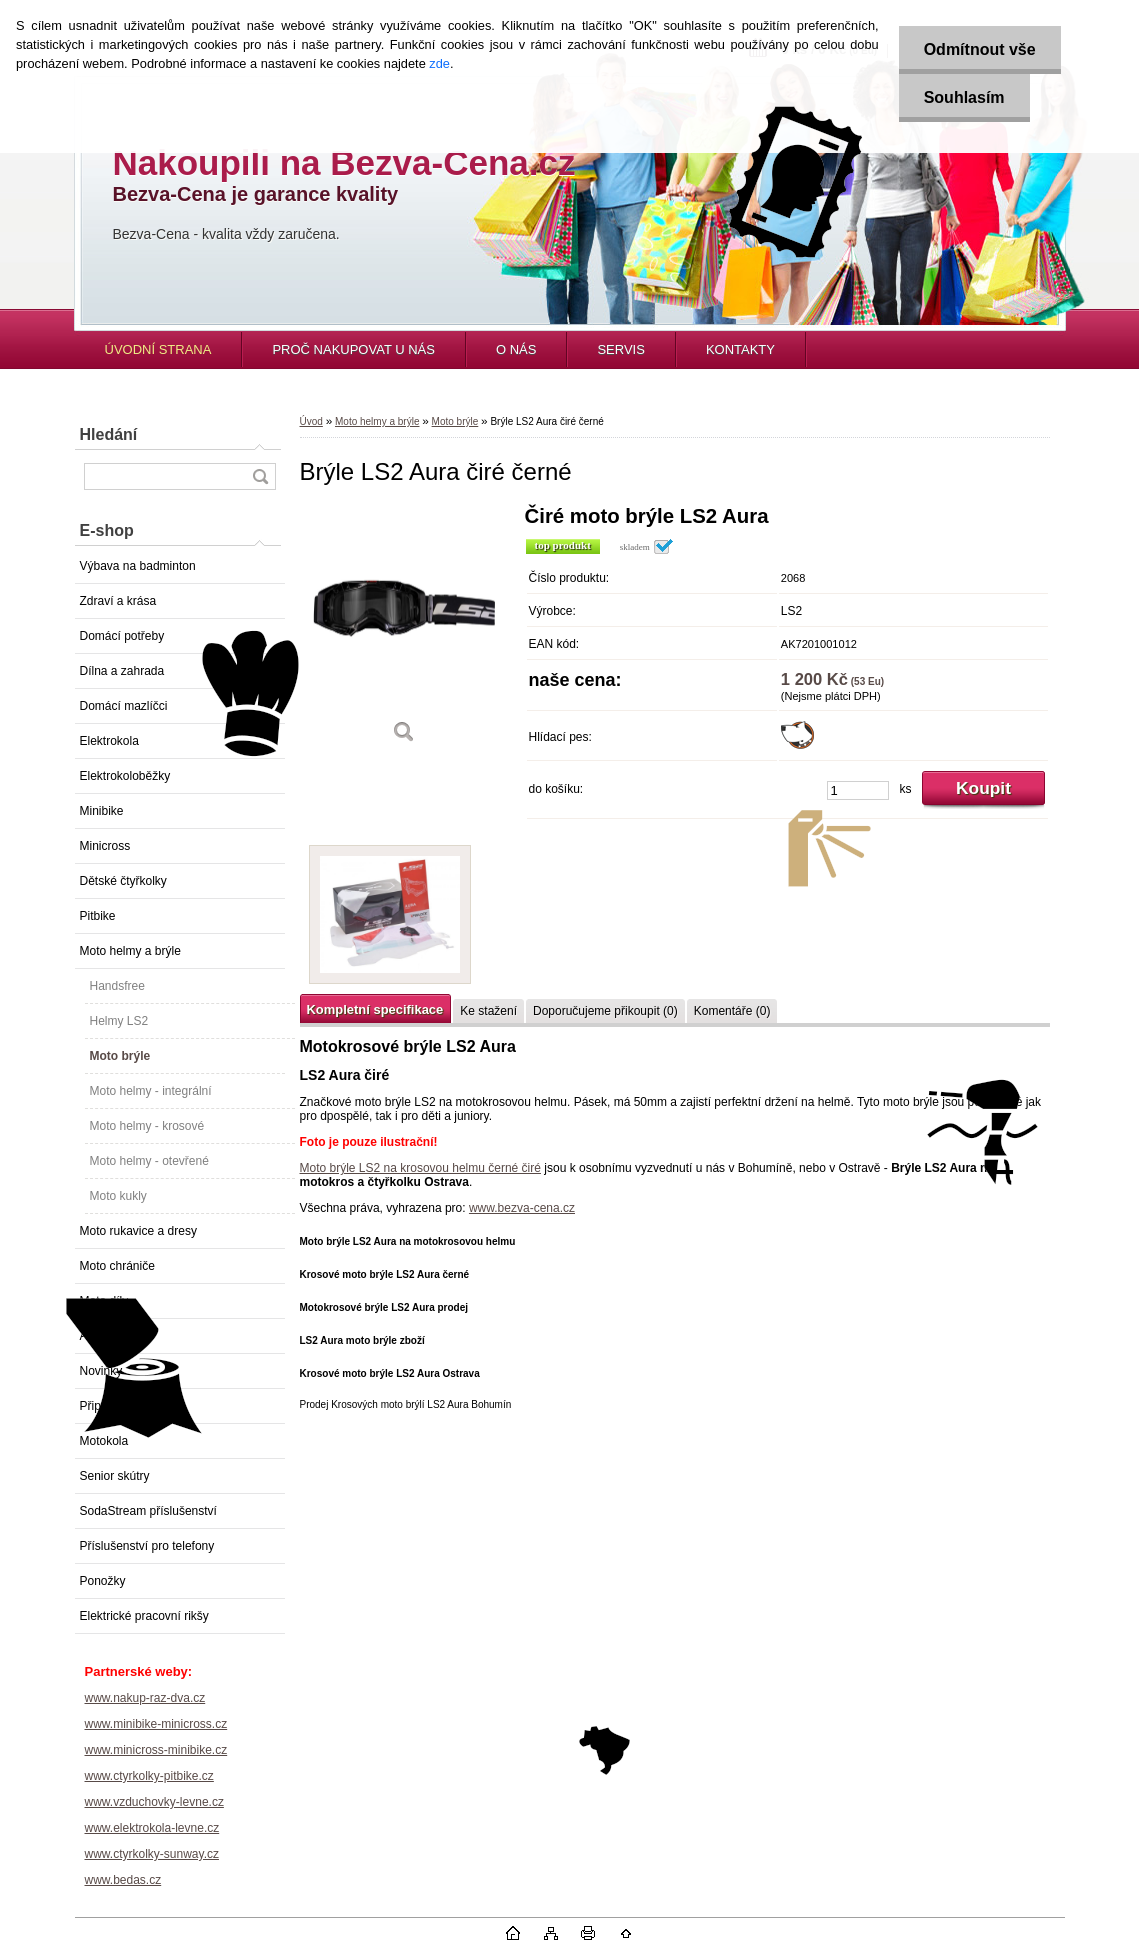 This screenshot has width=1139, height=1951. I want to click on select brazil as your country or region, so click(604, 1750).